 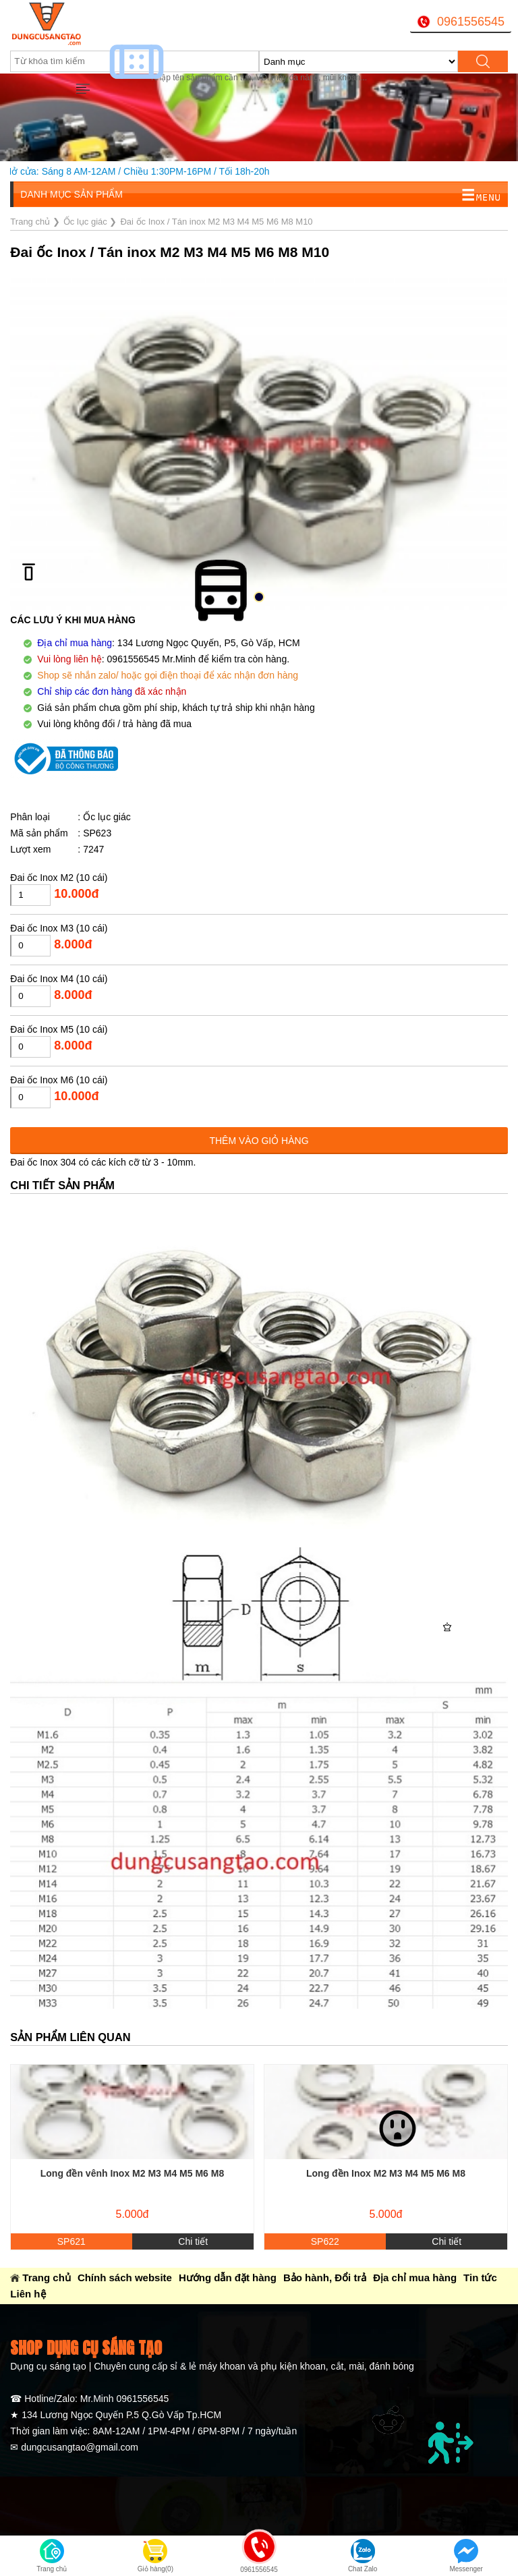 I want to click on get bus directions or routes, so click(x=221, y=592).